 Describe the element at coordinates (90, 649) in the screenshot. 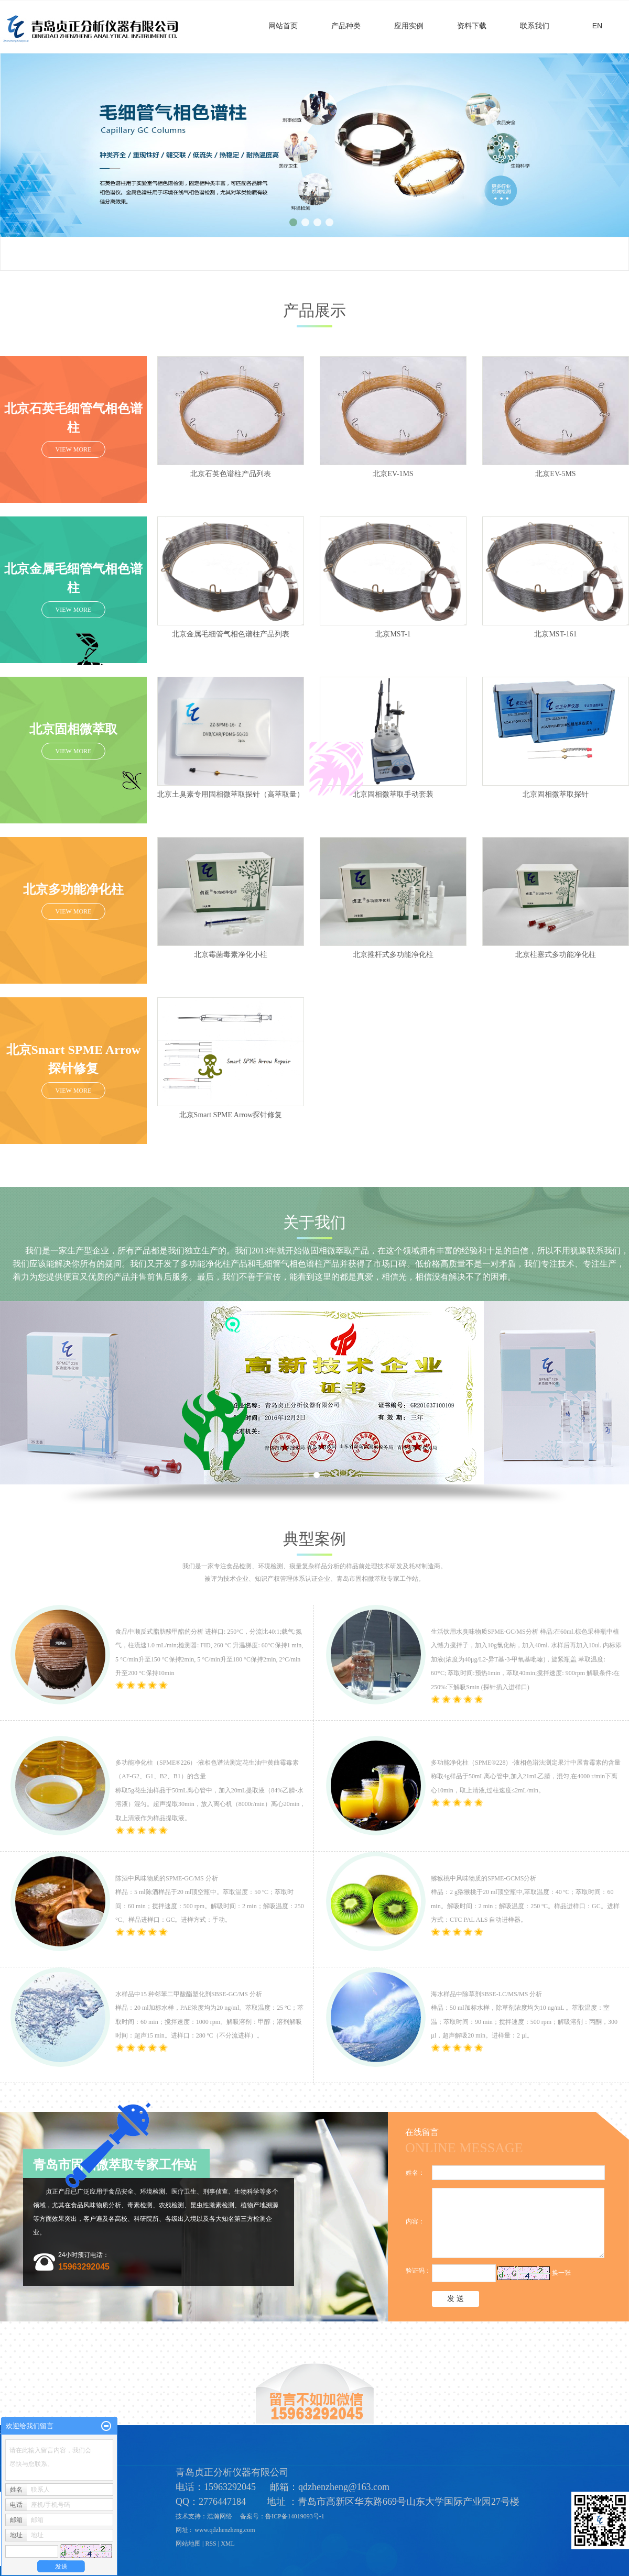

I see `select robotic leg equipment or upgrade` at that location.